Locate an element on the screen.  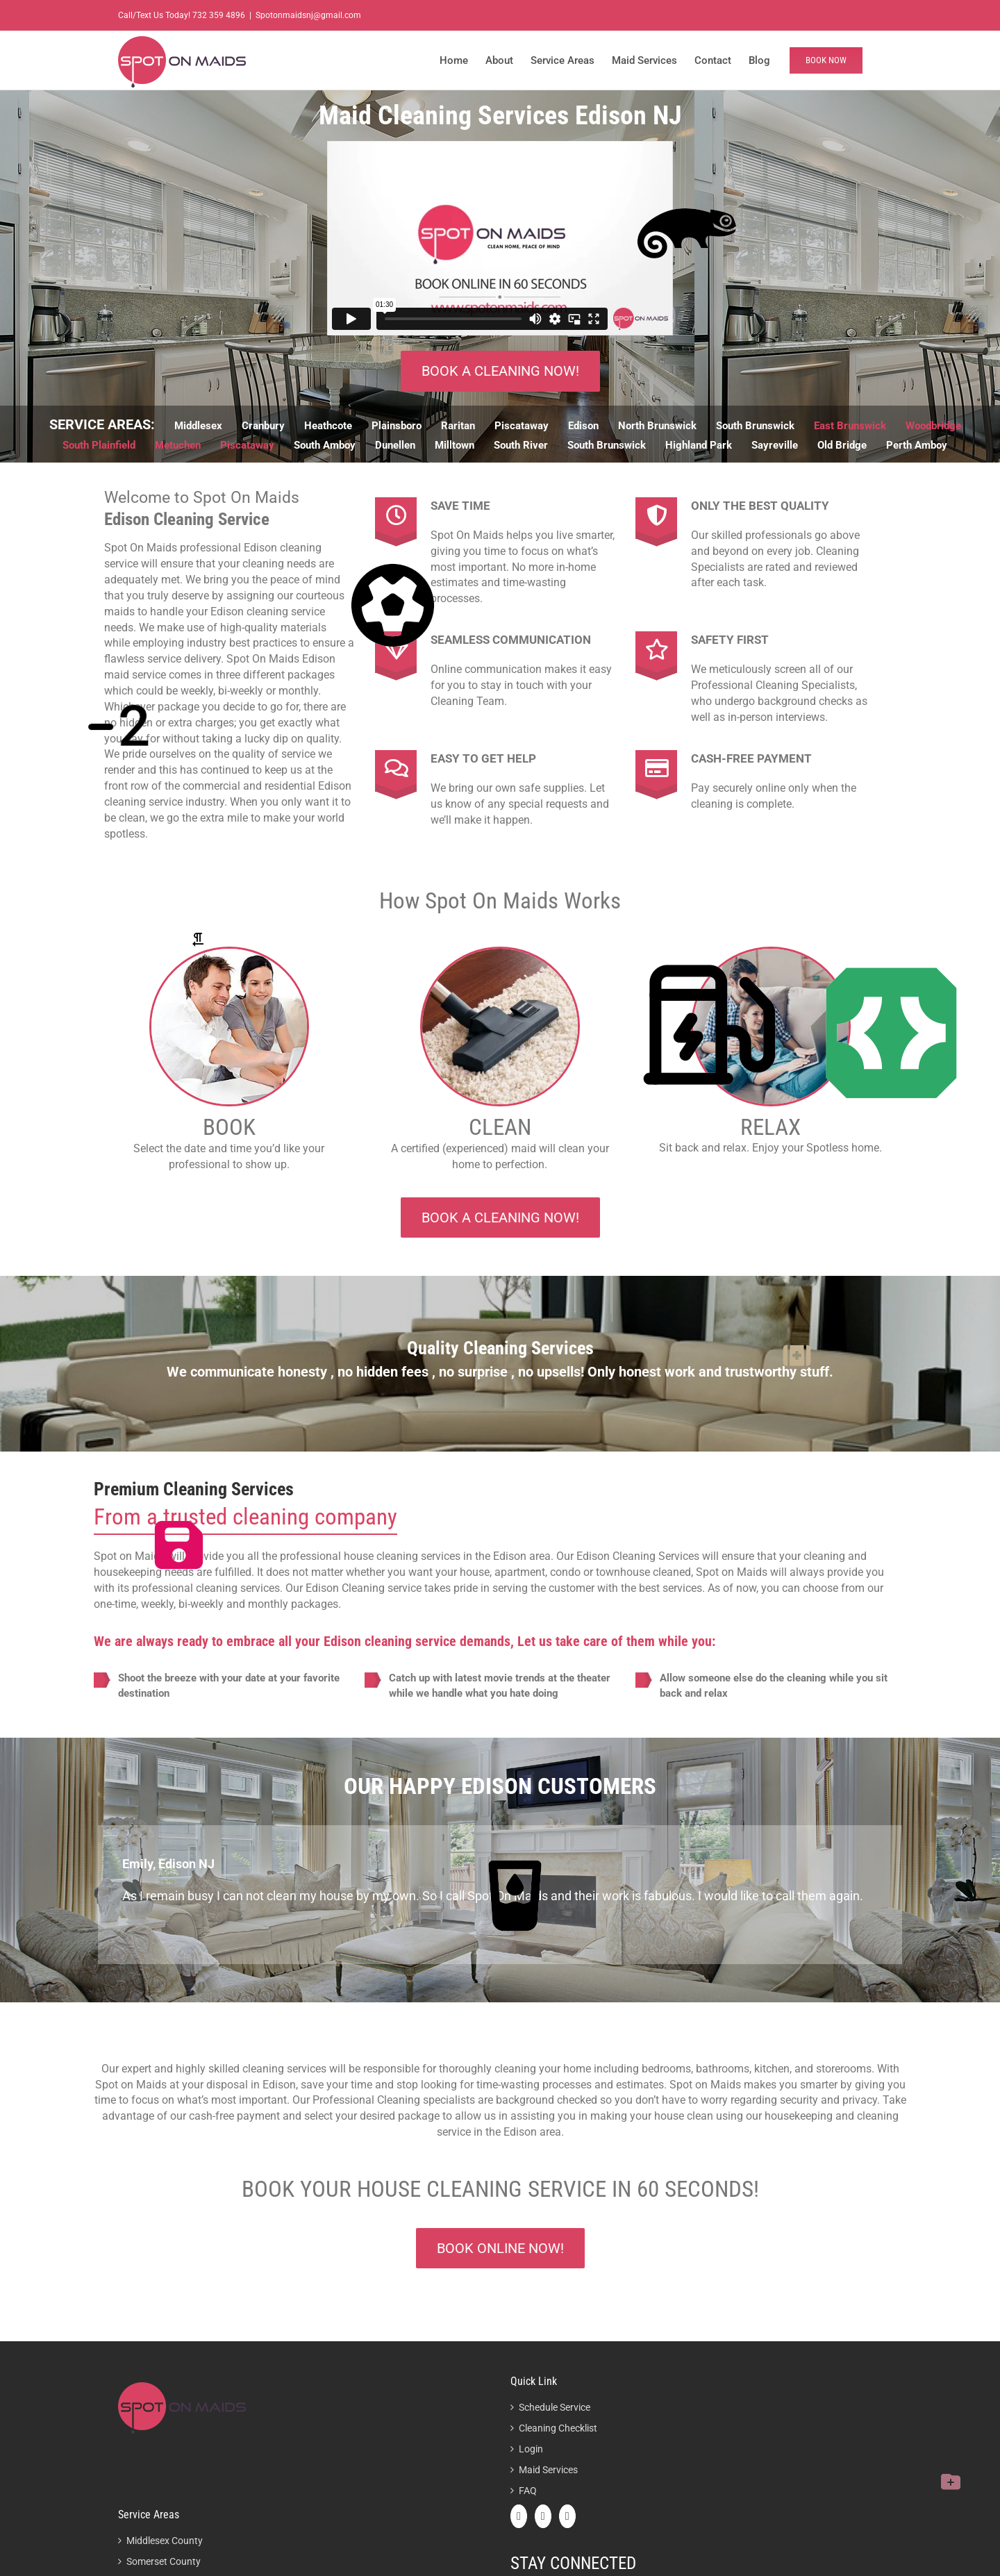
indicates active developer badge status on Discord is located at coordinates (892, 1033).